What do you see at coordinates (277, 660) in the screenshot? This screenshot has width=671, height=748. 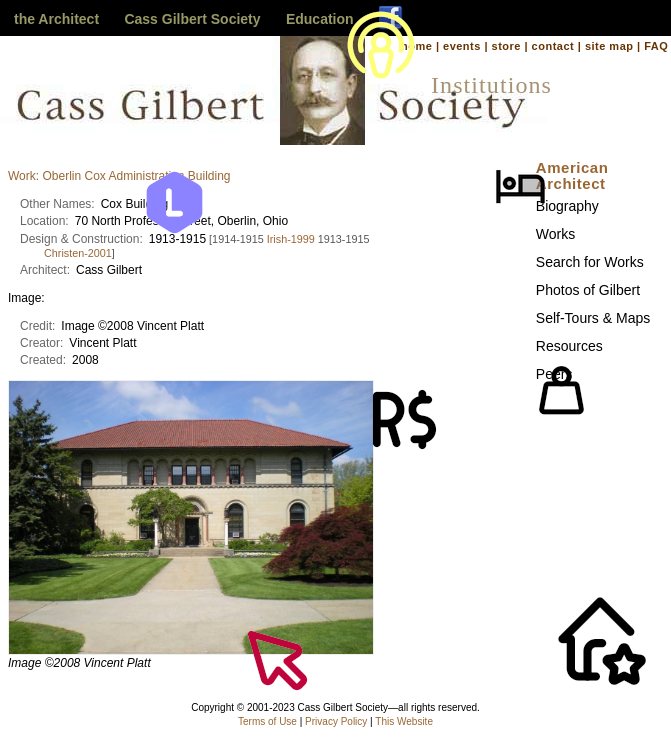 I see `cursor or mouse pointer indicator` at bounding box center [277, 660].